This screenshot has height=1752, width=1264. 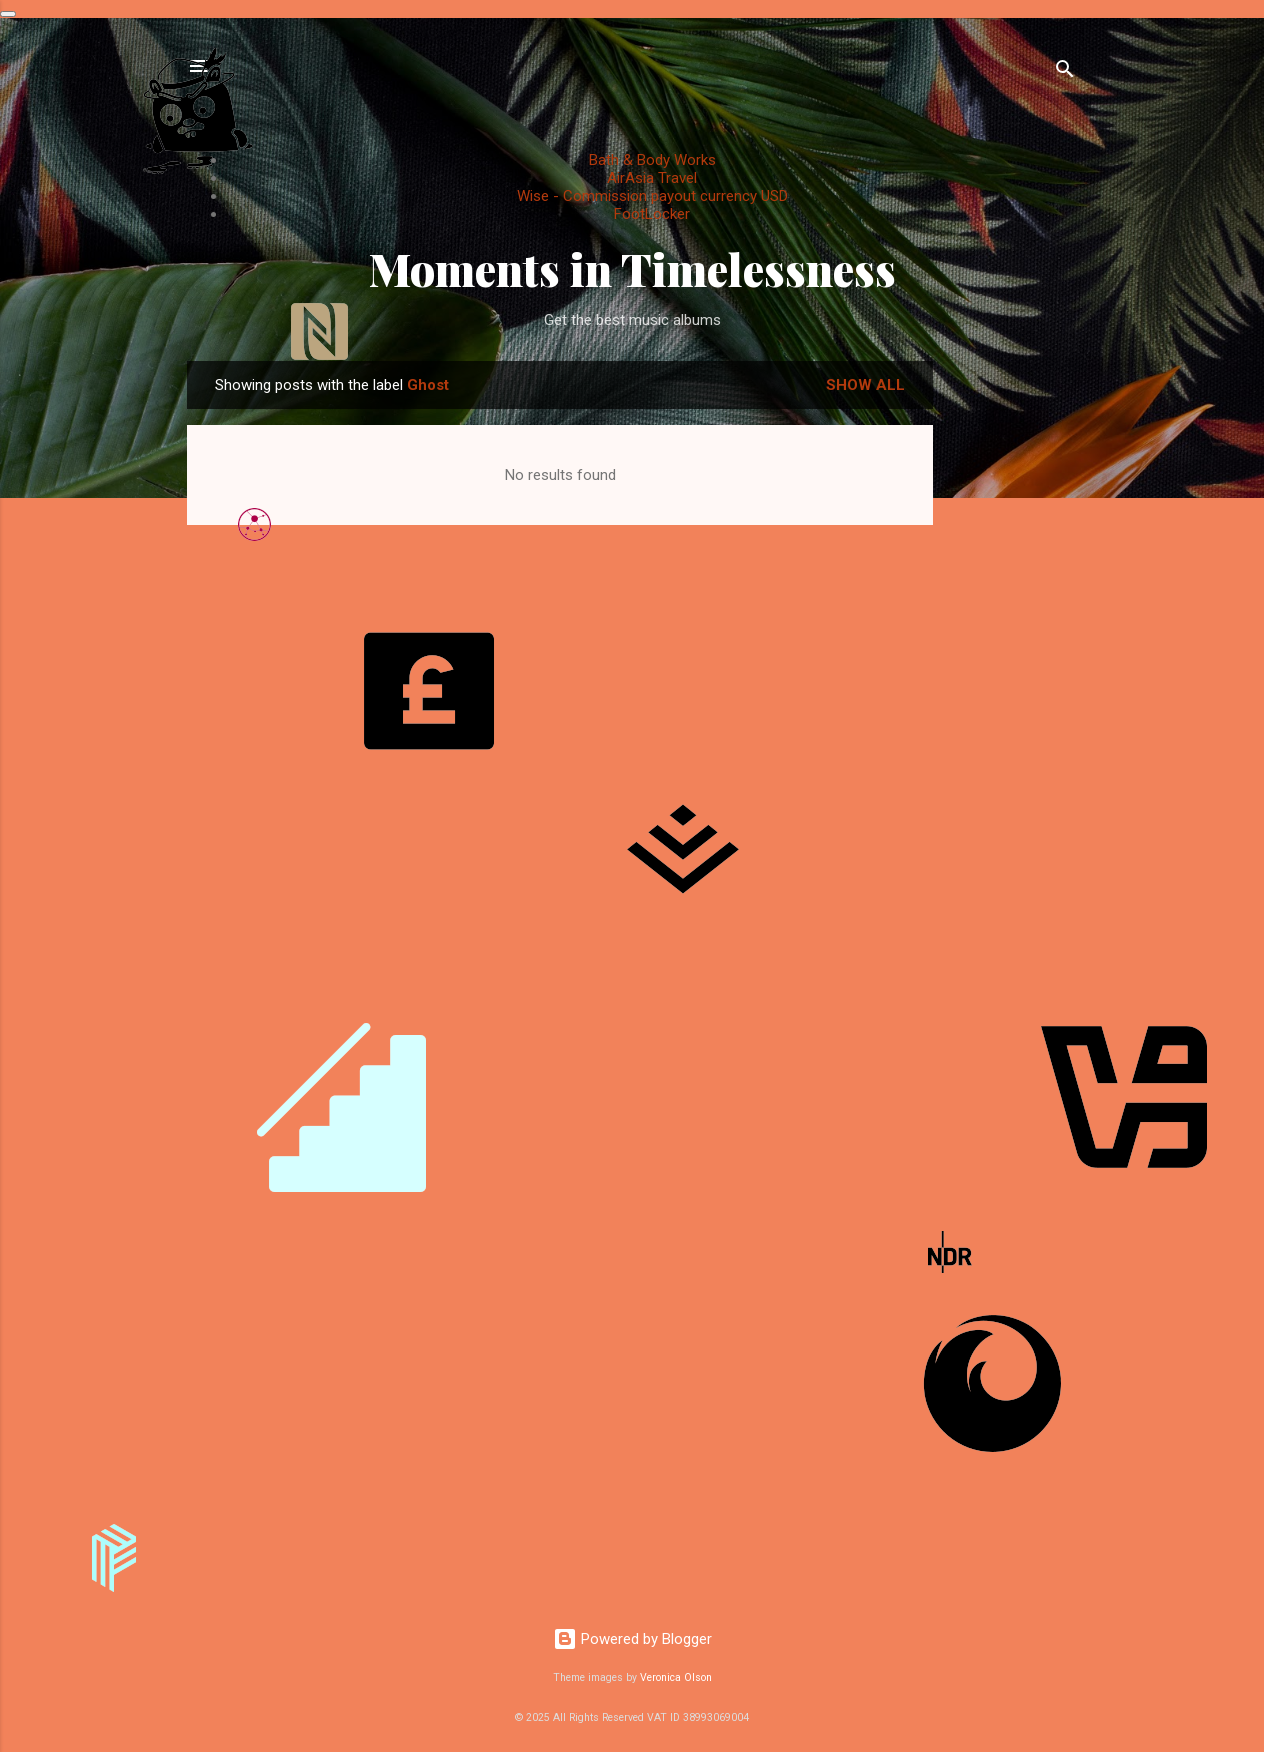 I want to click on aiohttp python library logo, so click(x=254, y=524).